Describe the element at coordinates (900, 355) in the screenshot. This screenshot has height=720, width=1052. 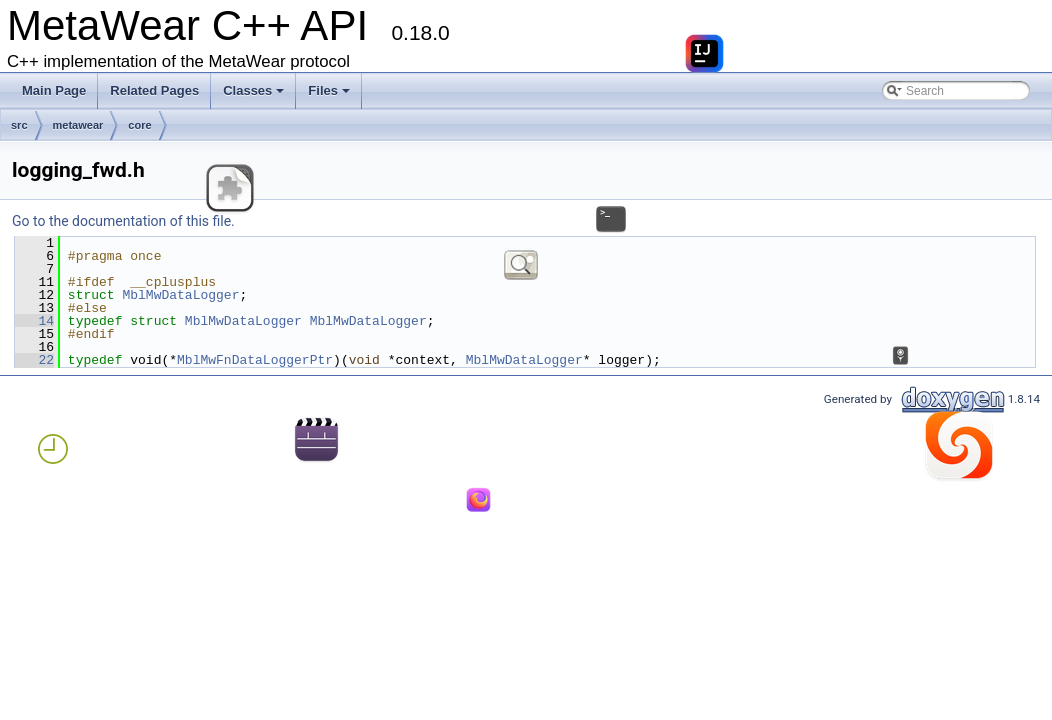
I see `open the backups application` at that location.